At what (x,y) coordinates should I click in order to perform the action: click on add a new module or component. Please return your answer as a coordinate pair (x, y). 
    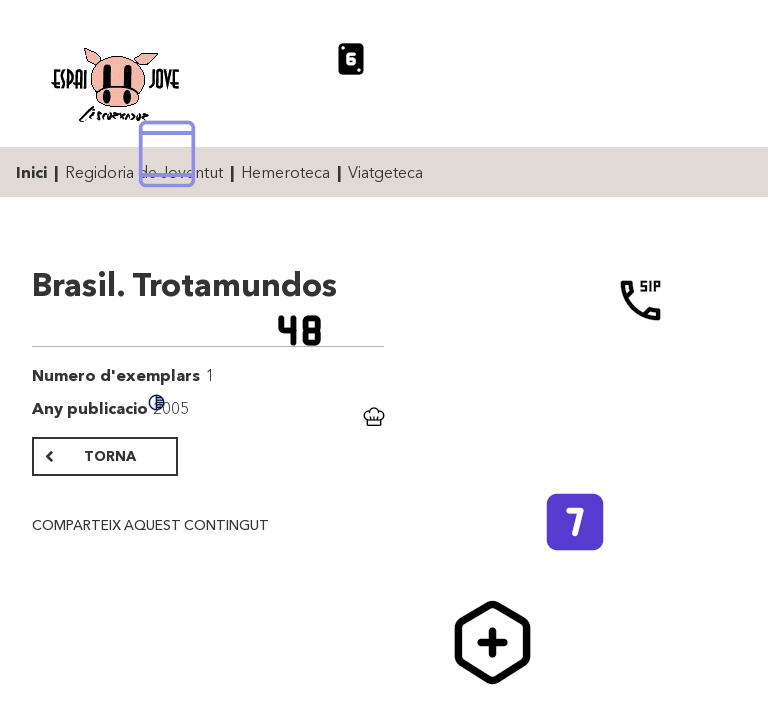
    Looking at the image, I should click on (492, 642).